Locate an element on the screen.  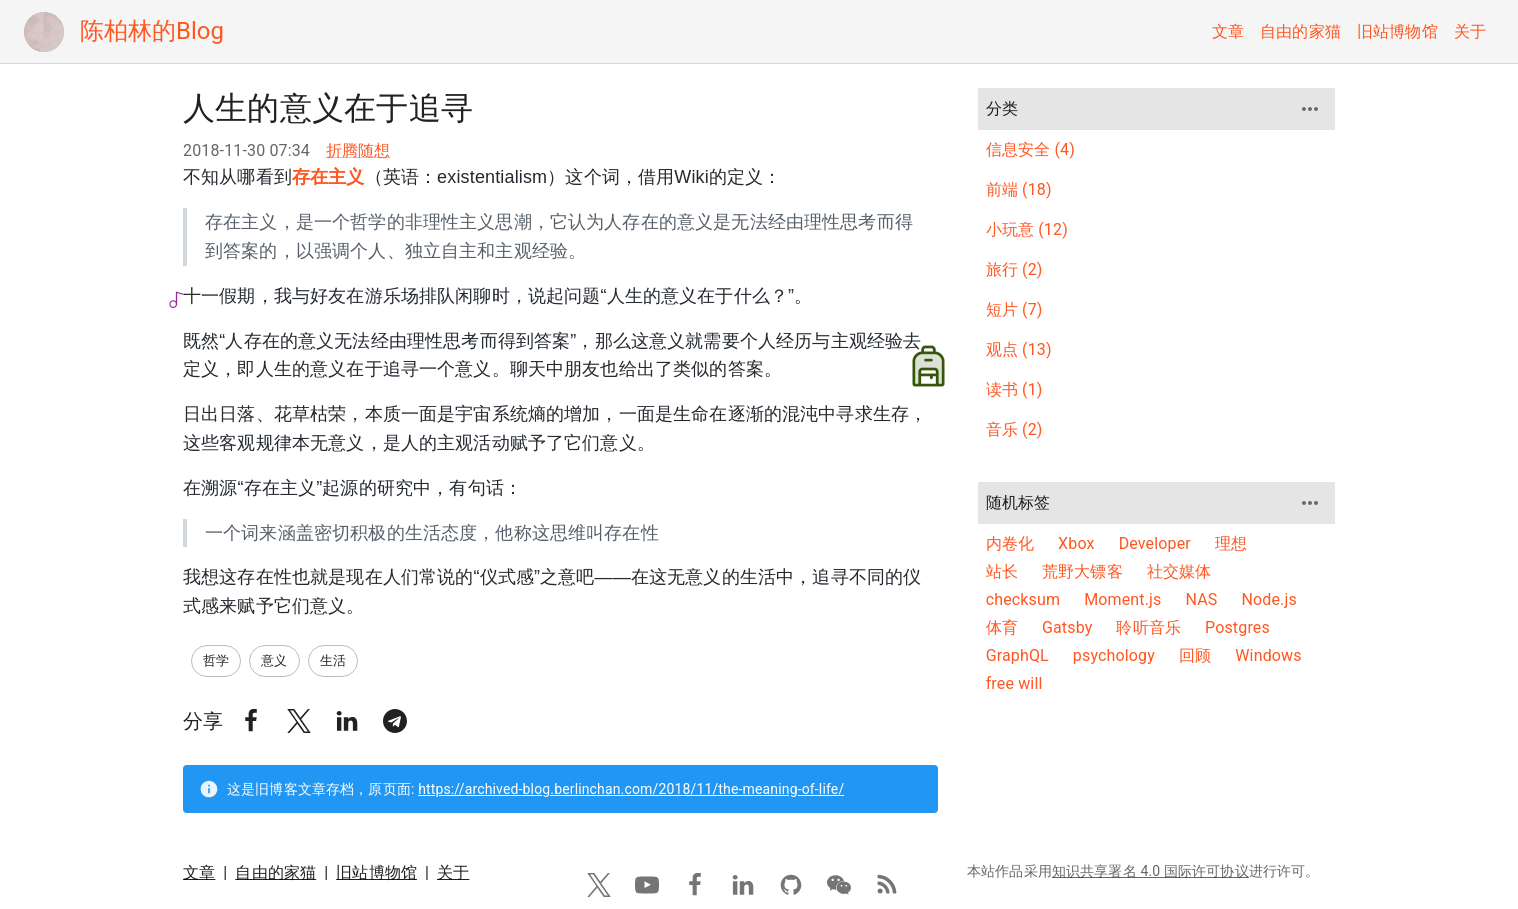
access music or audio player is located at coordinates (176, 299).